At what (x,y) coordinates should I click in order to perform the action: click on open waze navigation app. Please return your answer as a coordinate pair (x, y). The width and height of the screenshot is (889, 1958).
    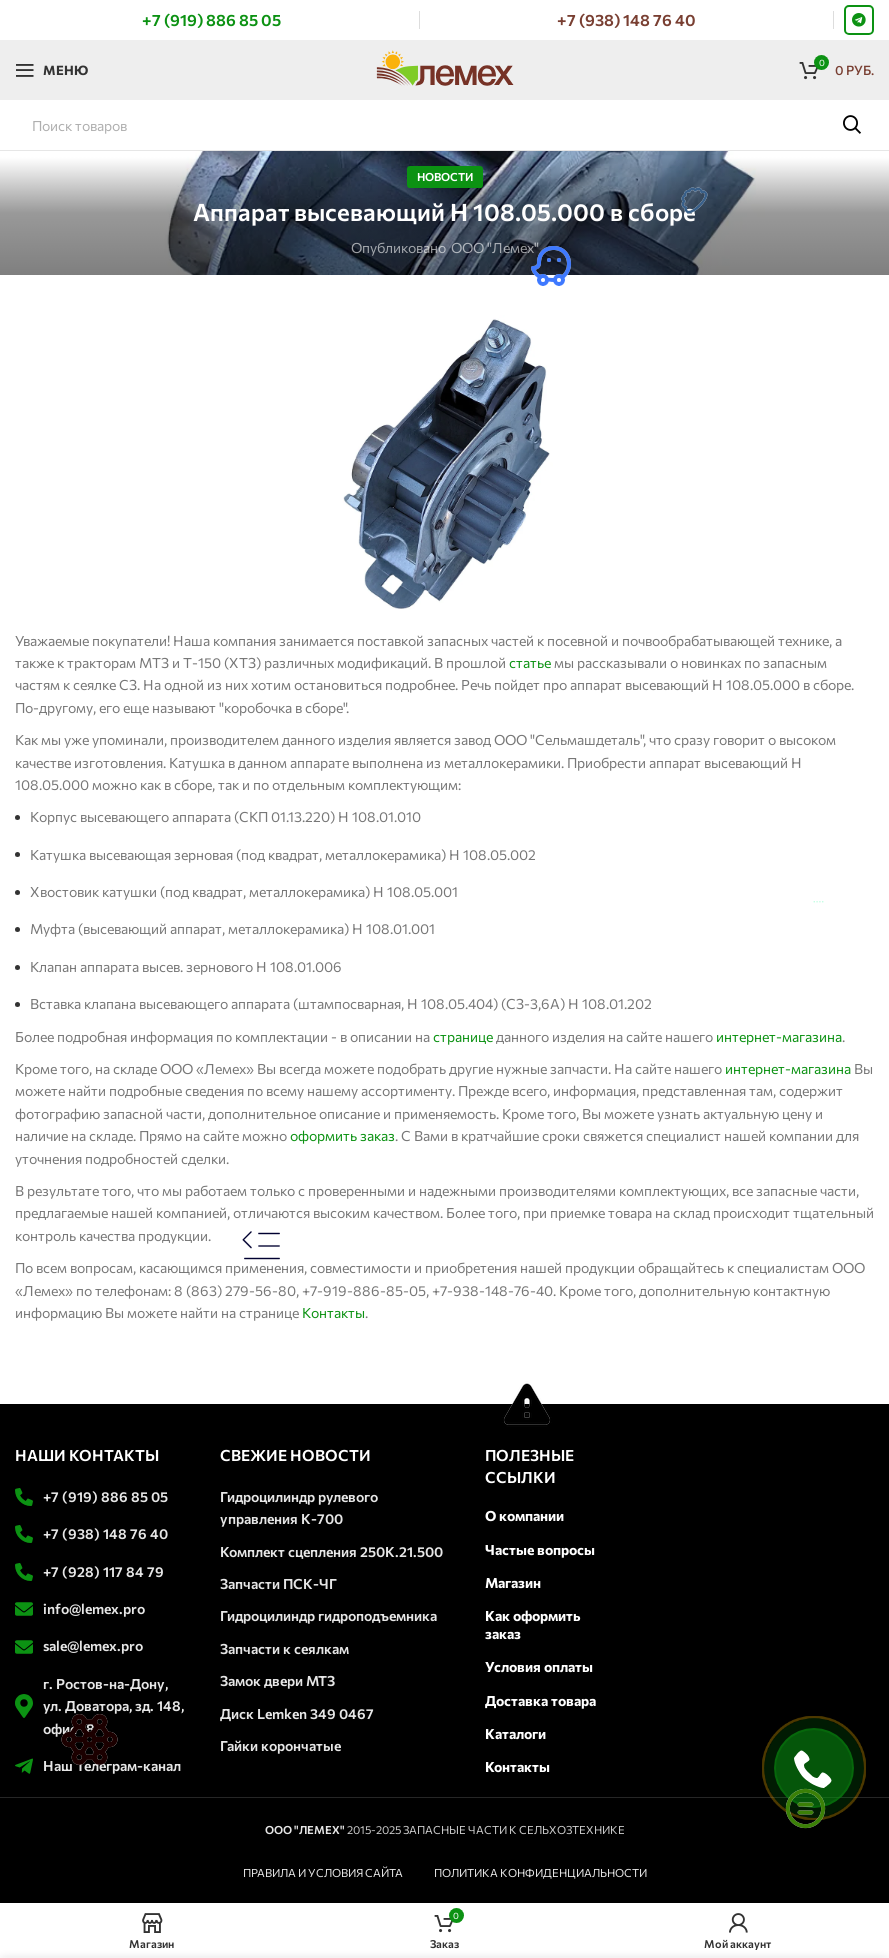
    Looking at the image, I should click on (551, 266).